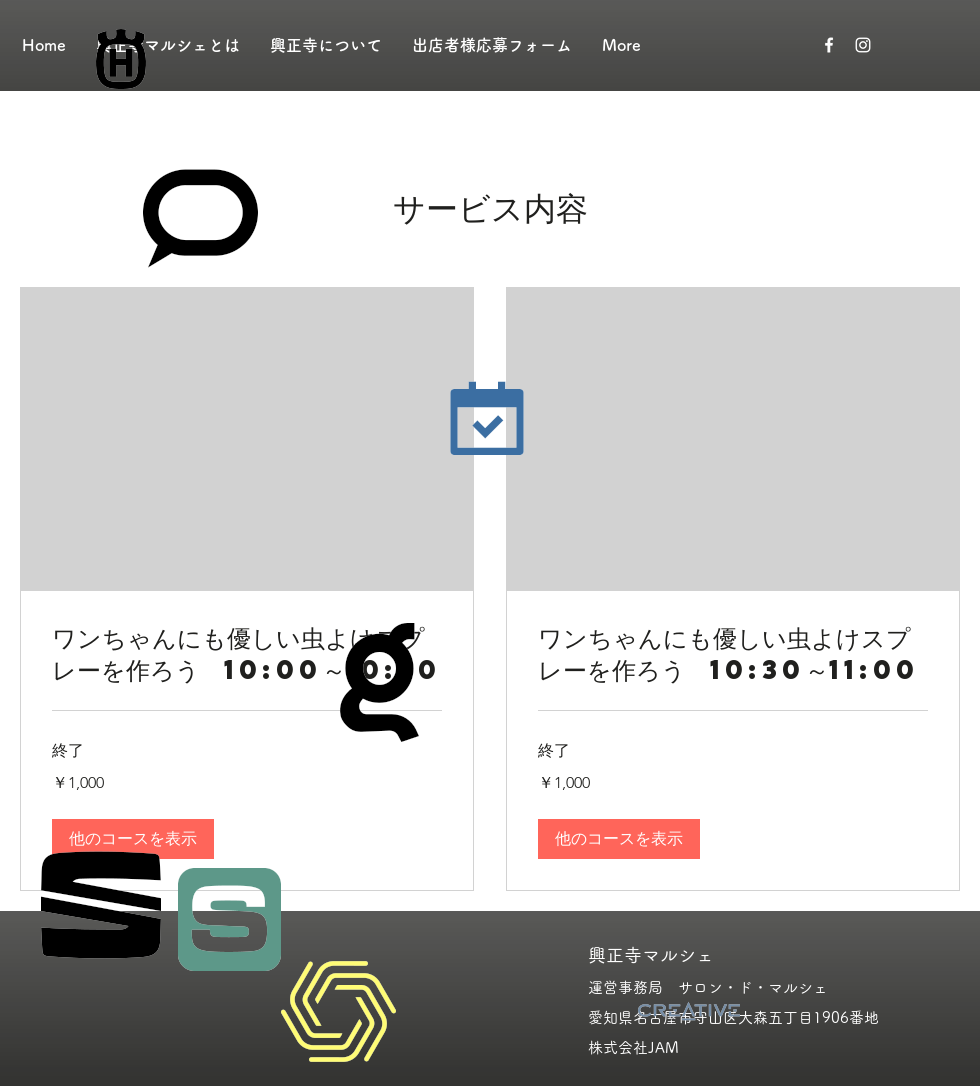 The width and height of the screenshot is (980, 1086). Describe the element at coordinates (338, 1011) in the screenshot. I see `plume app or service logo` at that location.